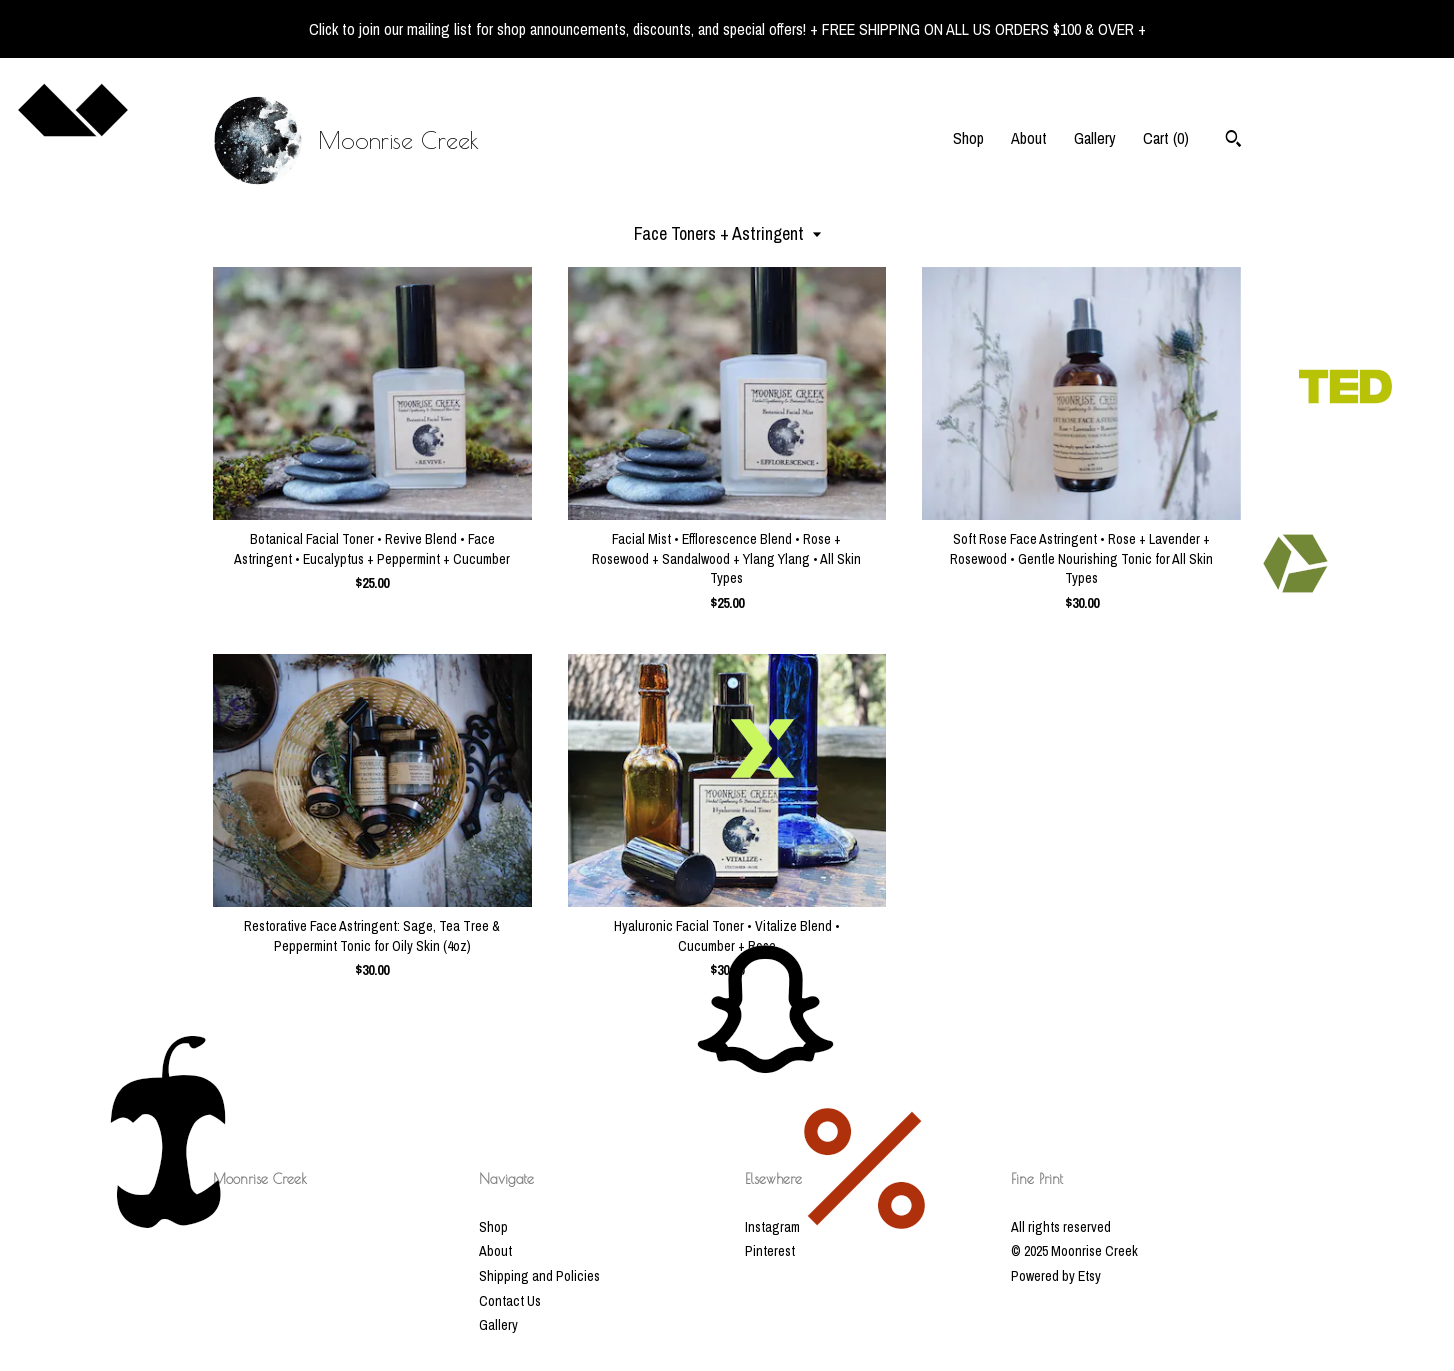  Describe the element at coordinates (1345, 386) in the screenshot. I see `open the TED app` at that location.